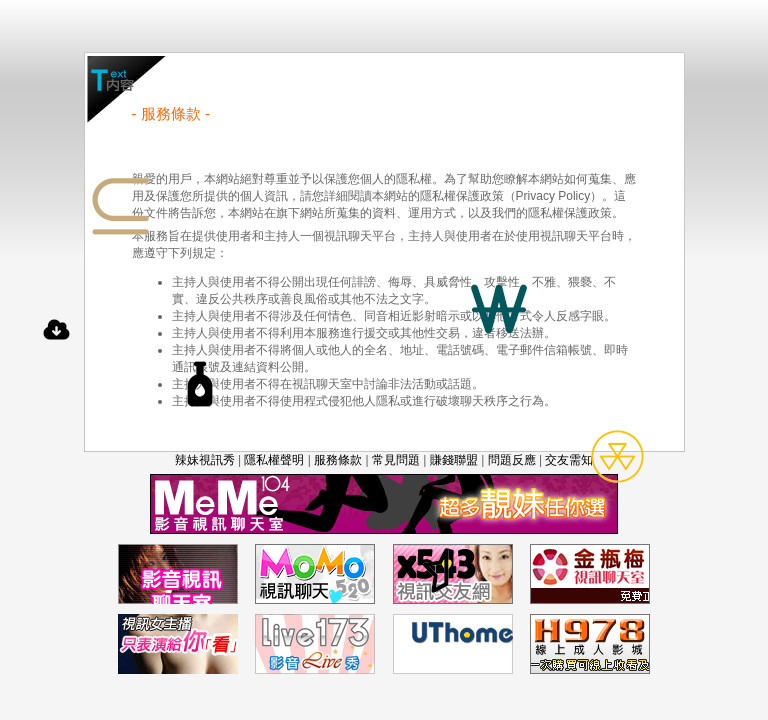 The width and height of the screenshot is (768, 720). I want to click on south korean won currency symbol, so click(499, 309).